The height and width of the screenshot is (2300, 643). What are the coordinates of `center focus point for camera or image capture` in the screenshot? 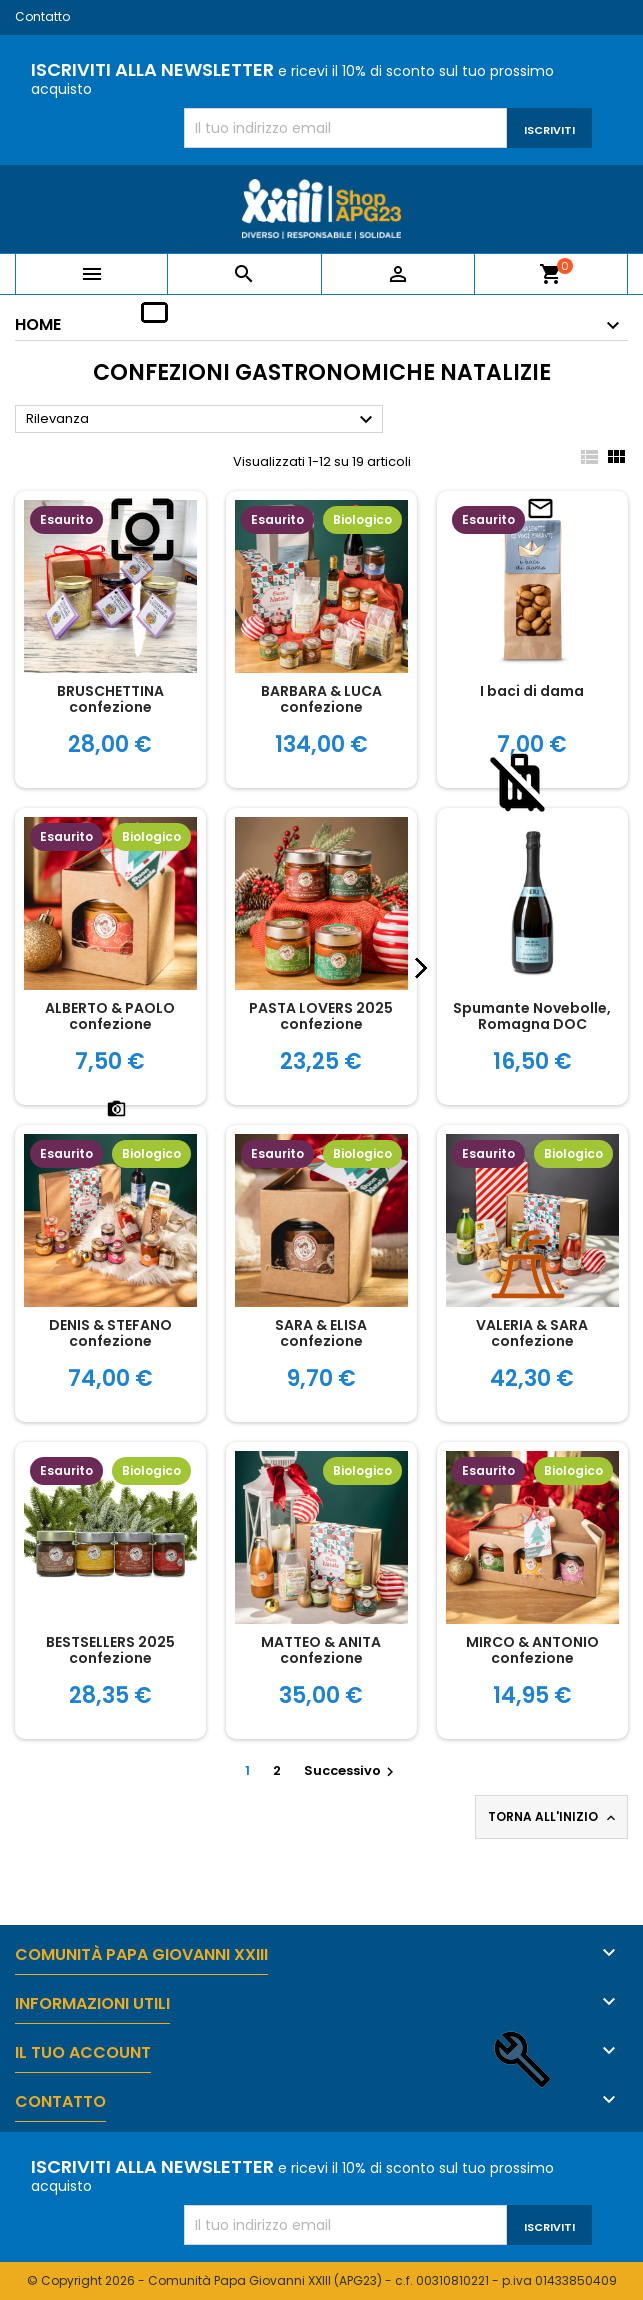 It's located at (142, 529).